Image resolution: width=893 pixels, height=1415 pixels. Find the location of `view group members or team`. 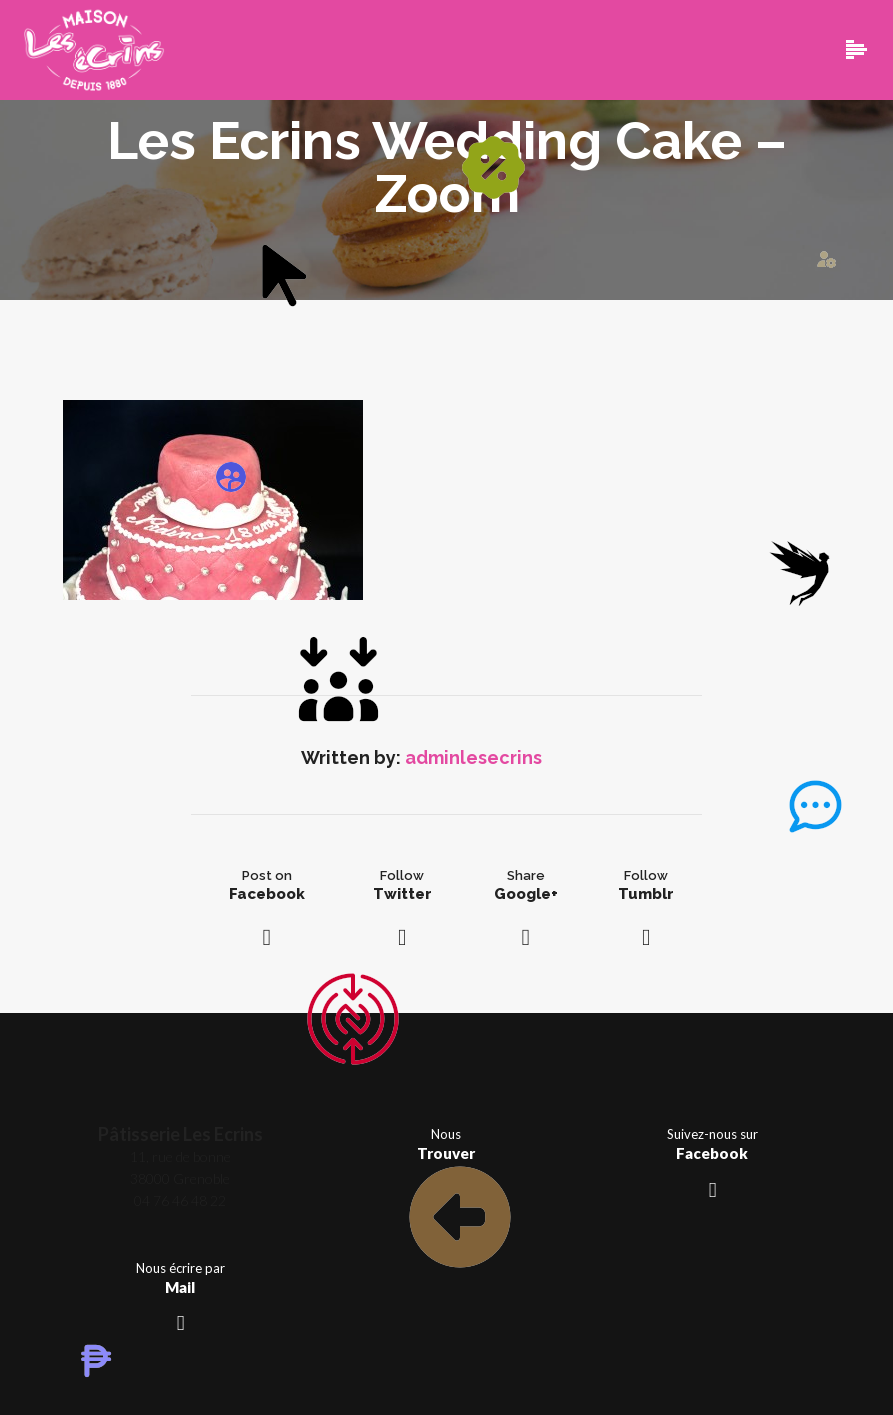

view group members or team is located at coordinates (231, 477).